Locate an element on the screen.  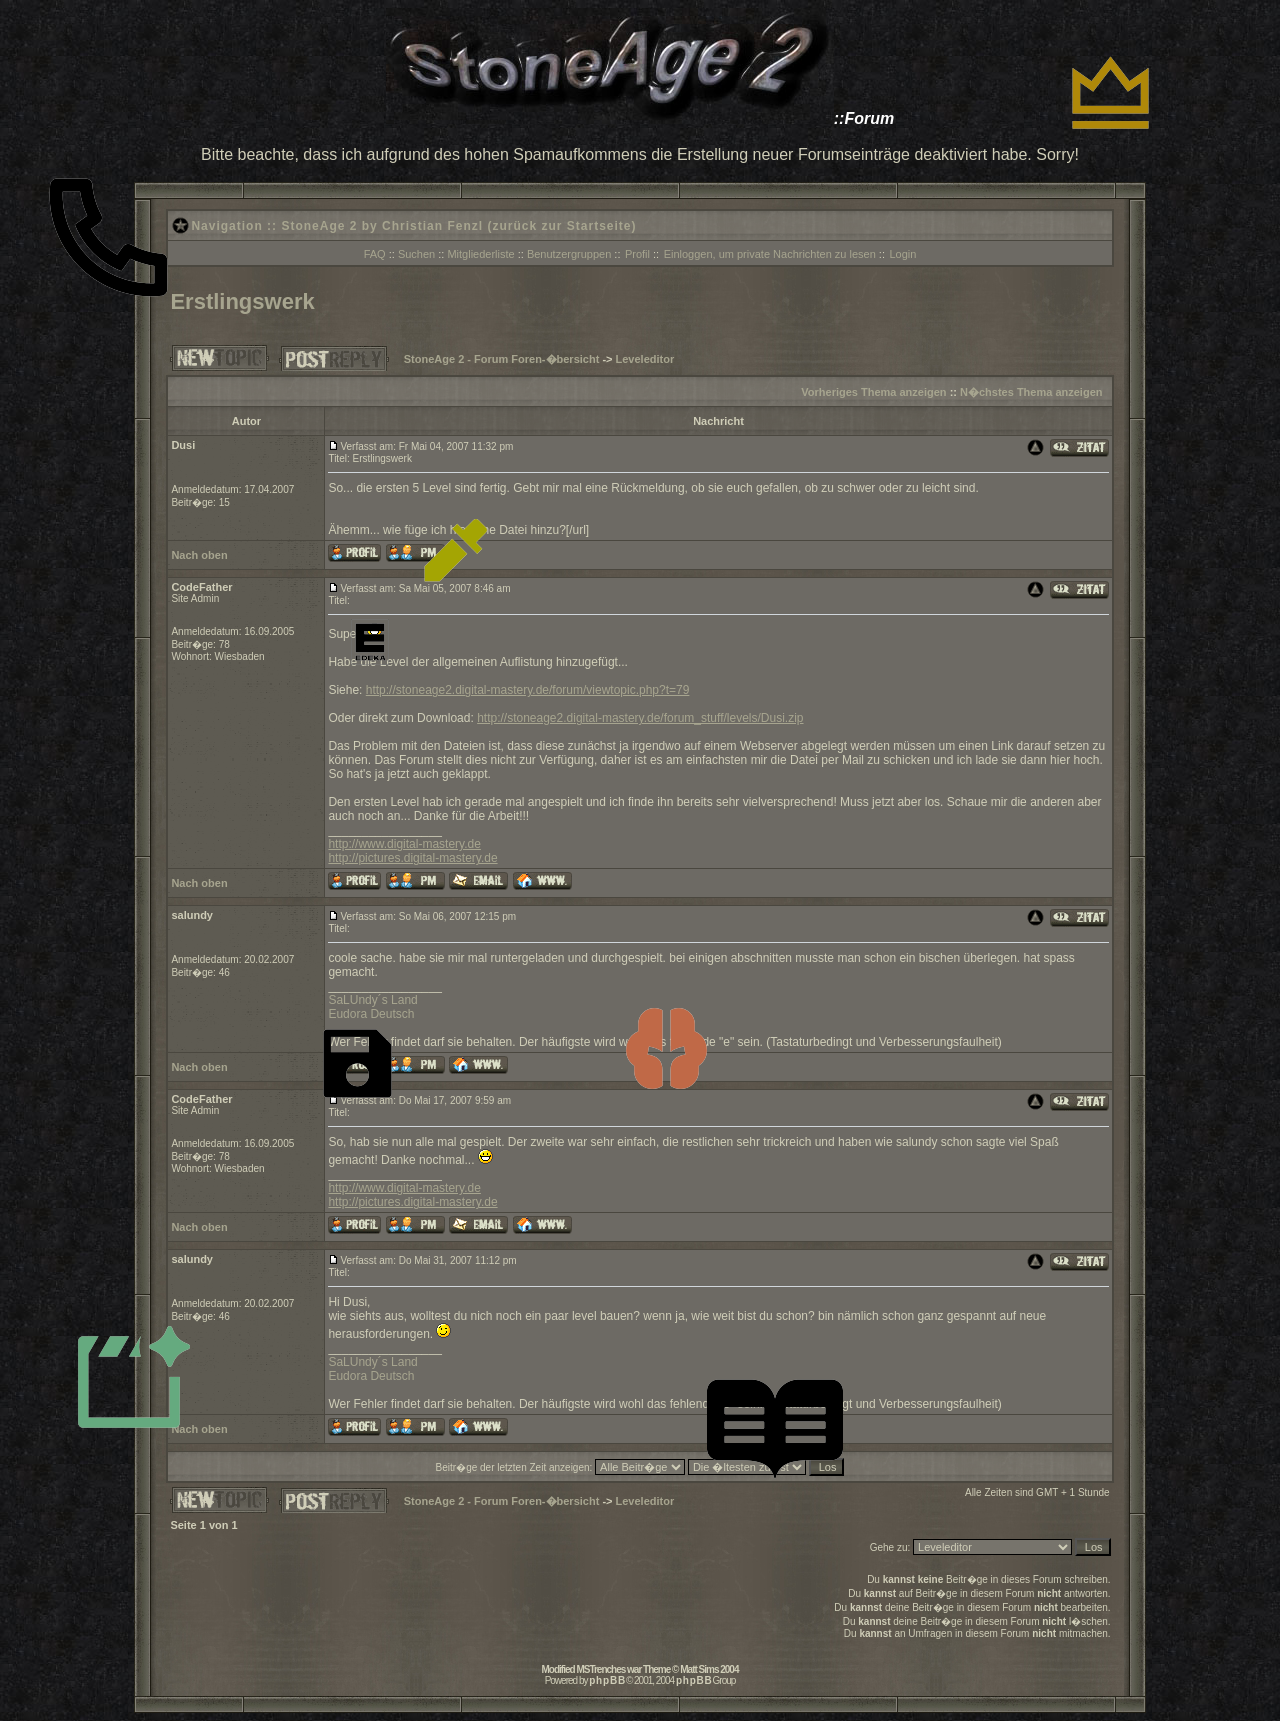
generate video content using AI is located at coordinates (129, 1382).